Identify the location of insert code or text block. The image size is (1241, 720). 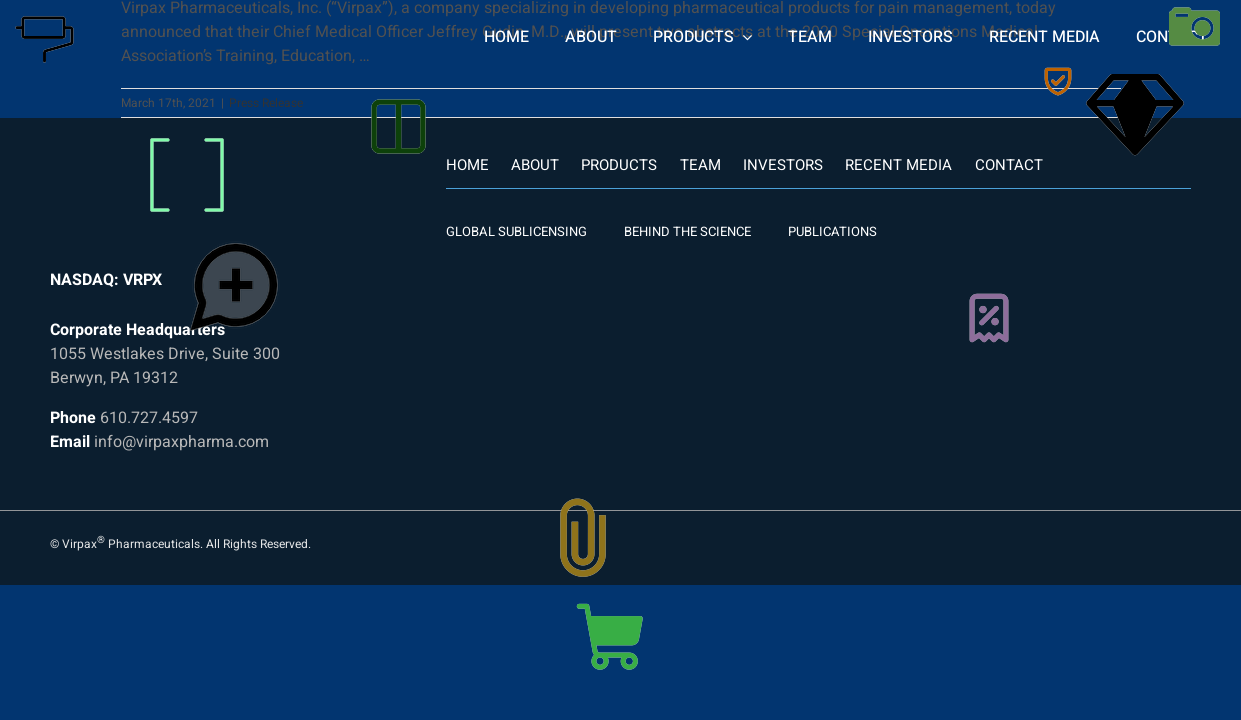
(187, 175).